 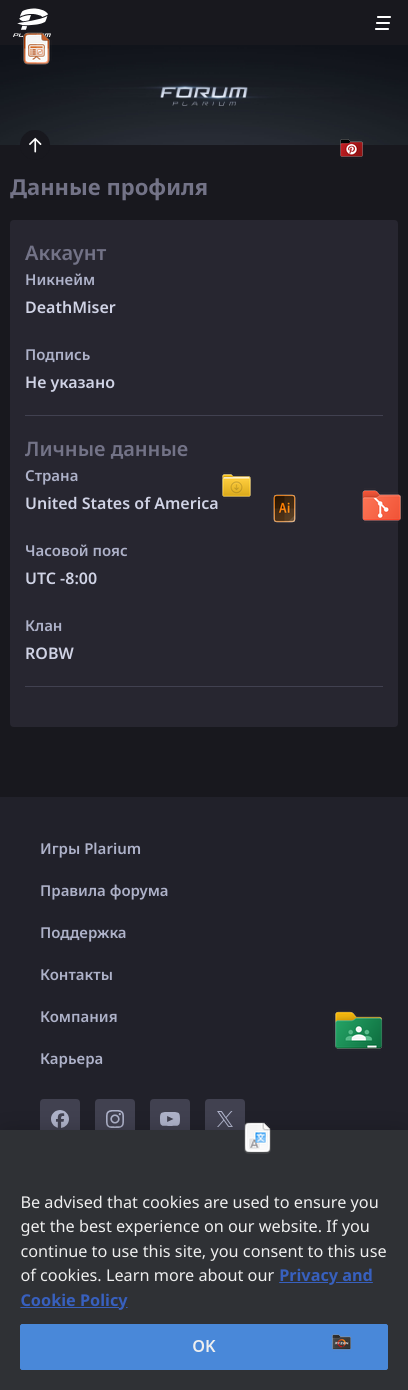 What do you see at coordinates (351, 148) in the screenshot?
I see `open pinterest downloads folder` at bounding box center [351, 148].